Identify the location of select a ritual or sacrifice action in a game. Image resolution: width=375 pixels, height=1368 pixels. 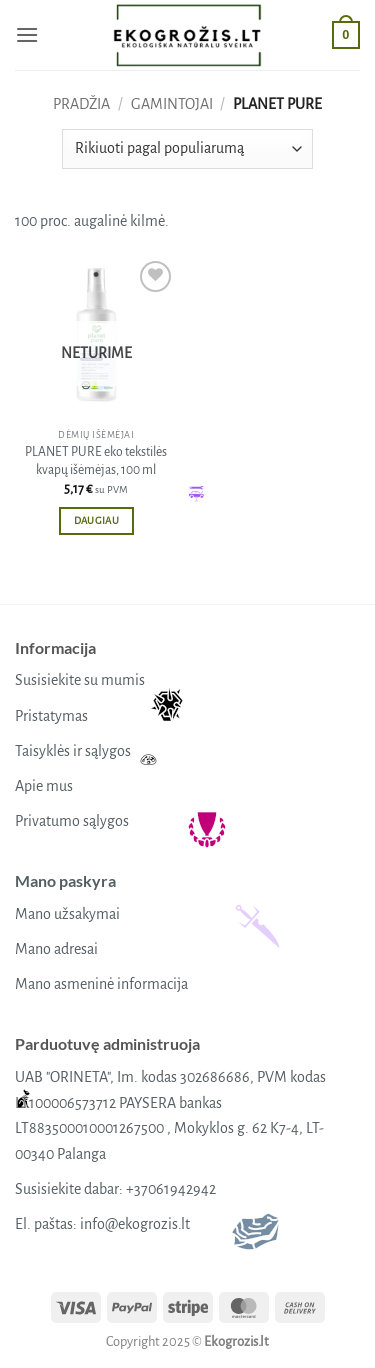
(257, 926).